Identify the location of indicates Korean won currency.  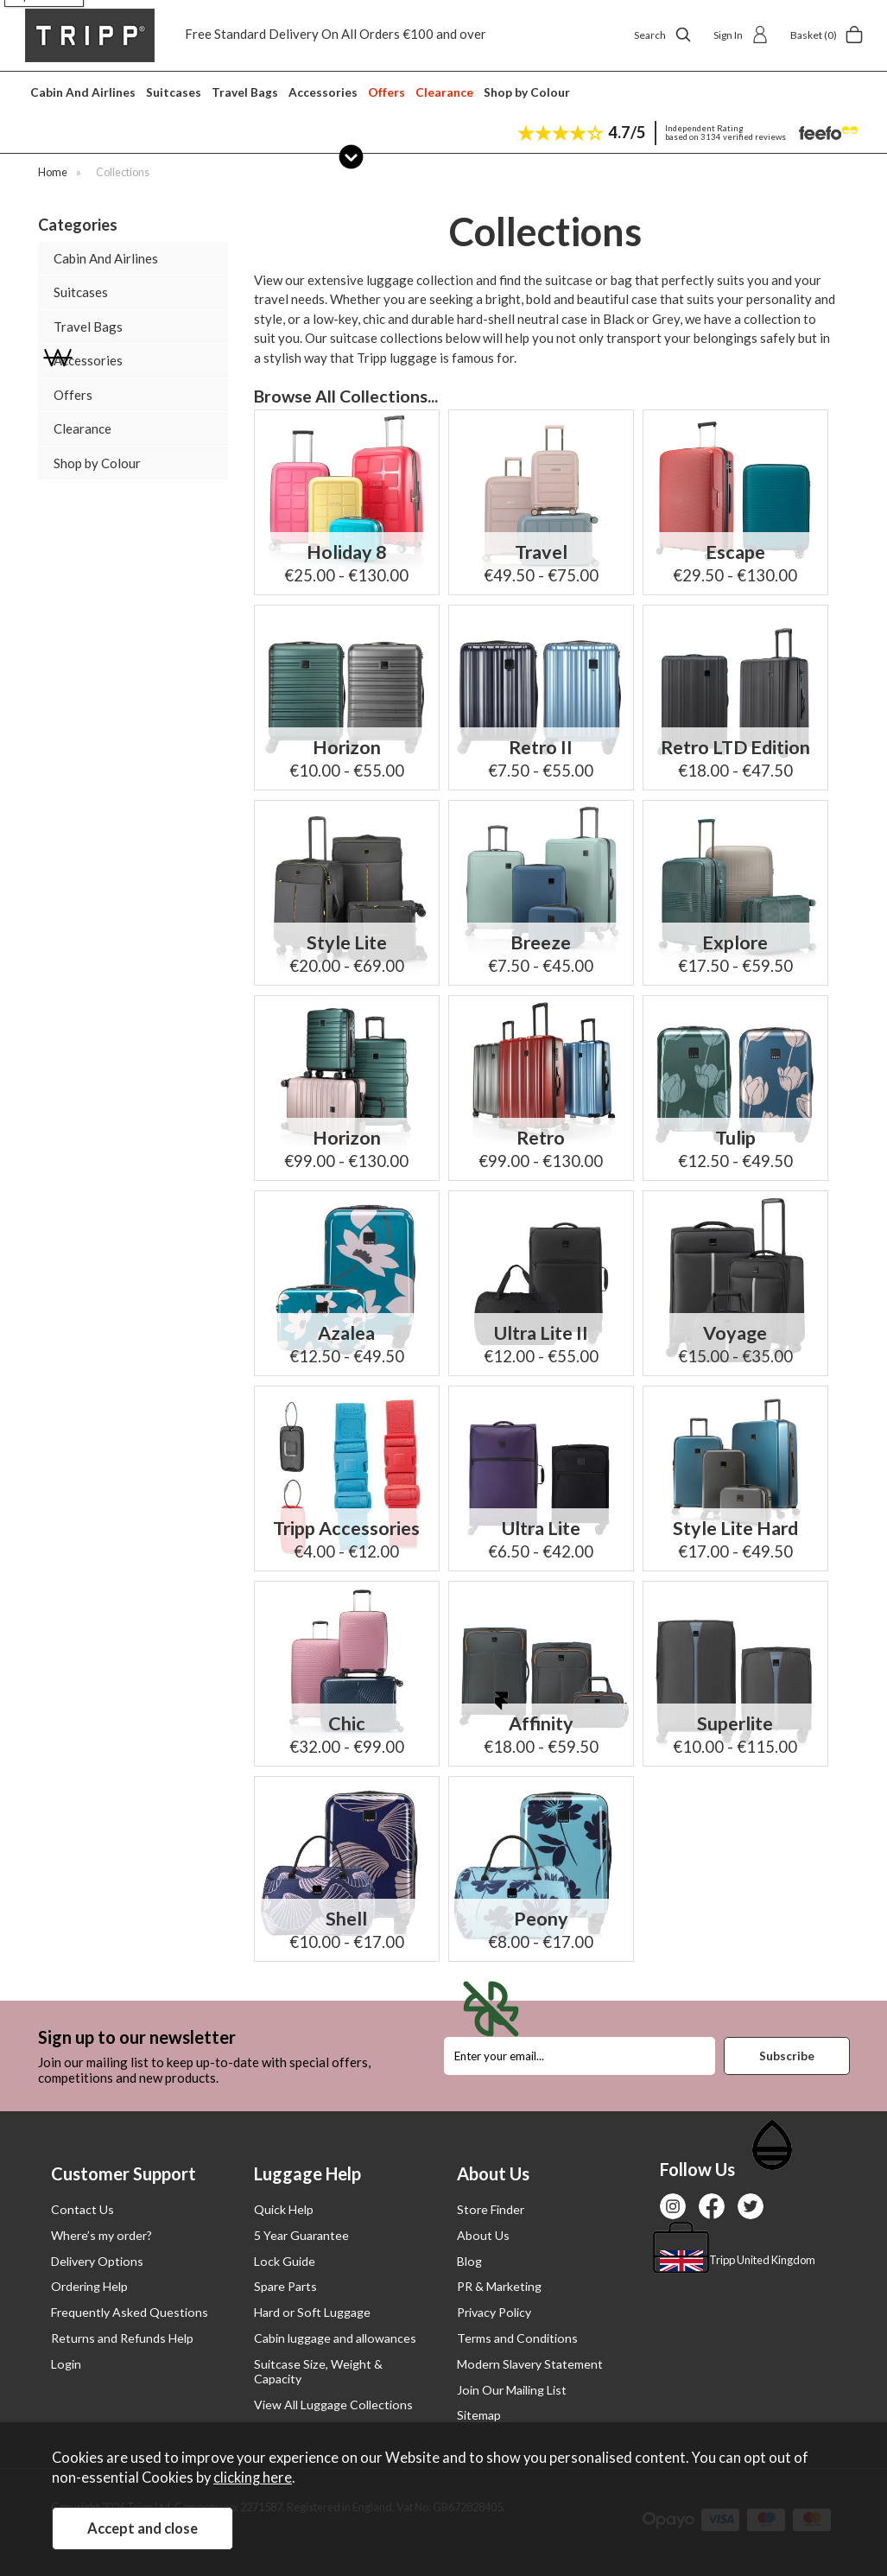
(58, 357).